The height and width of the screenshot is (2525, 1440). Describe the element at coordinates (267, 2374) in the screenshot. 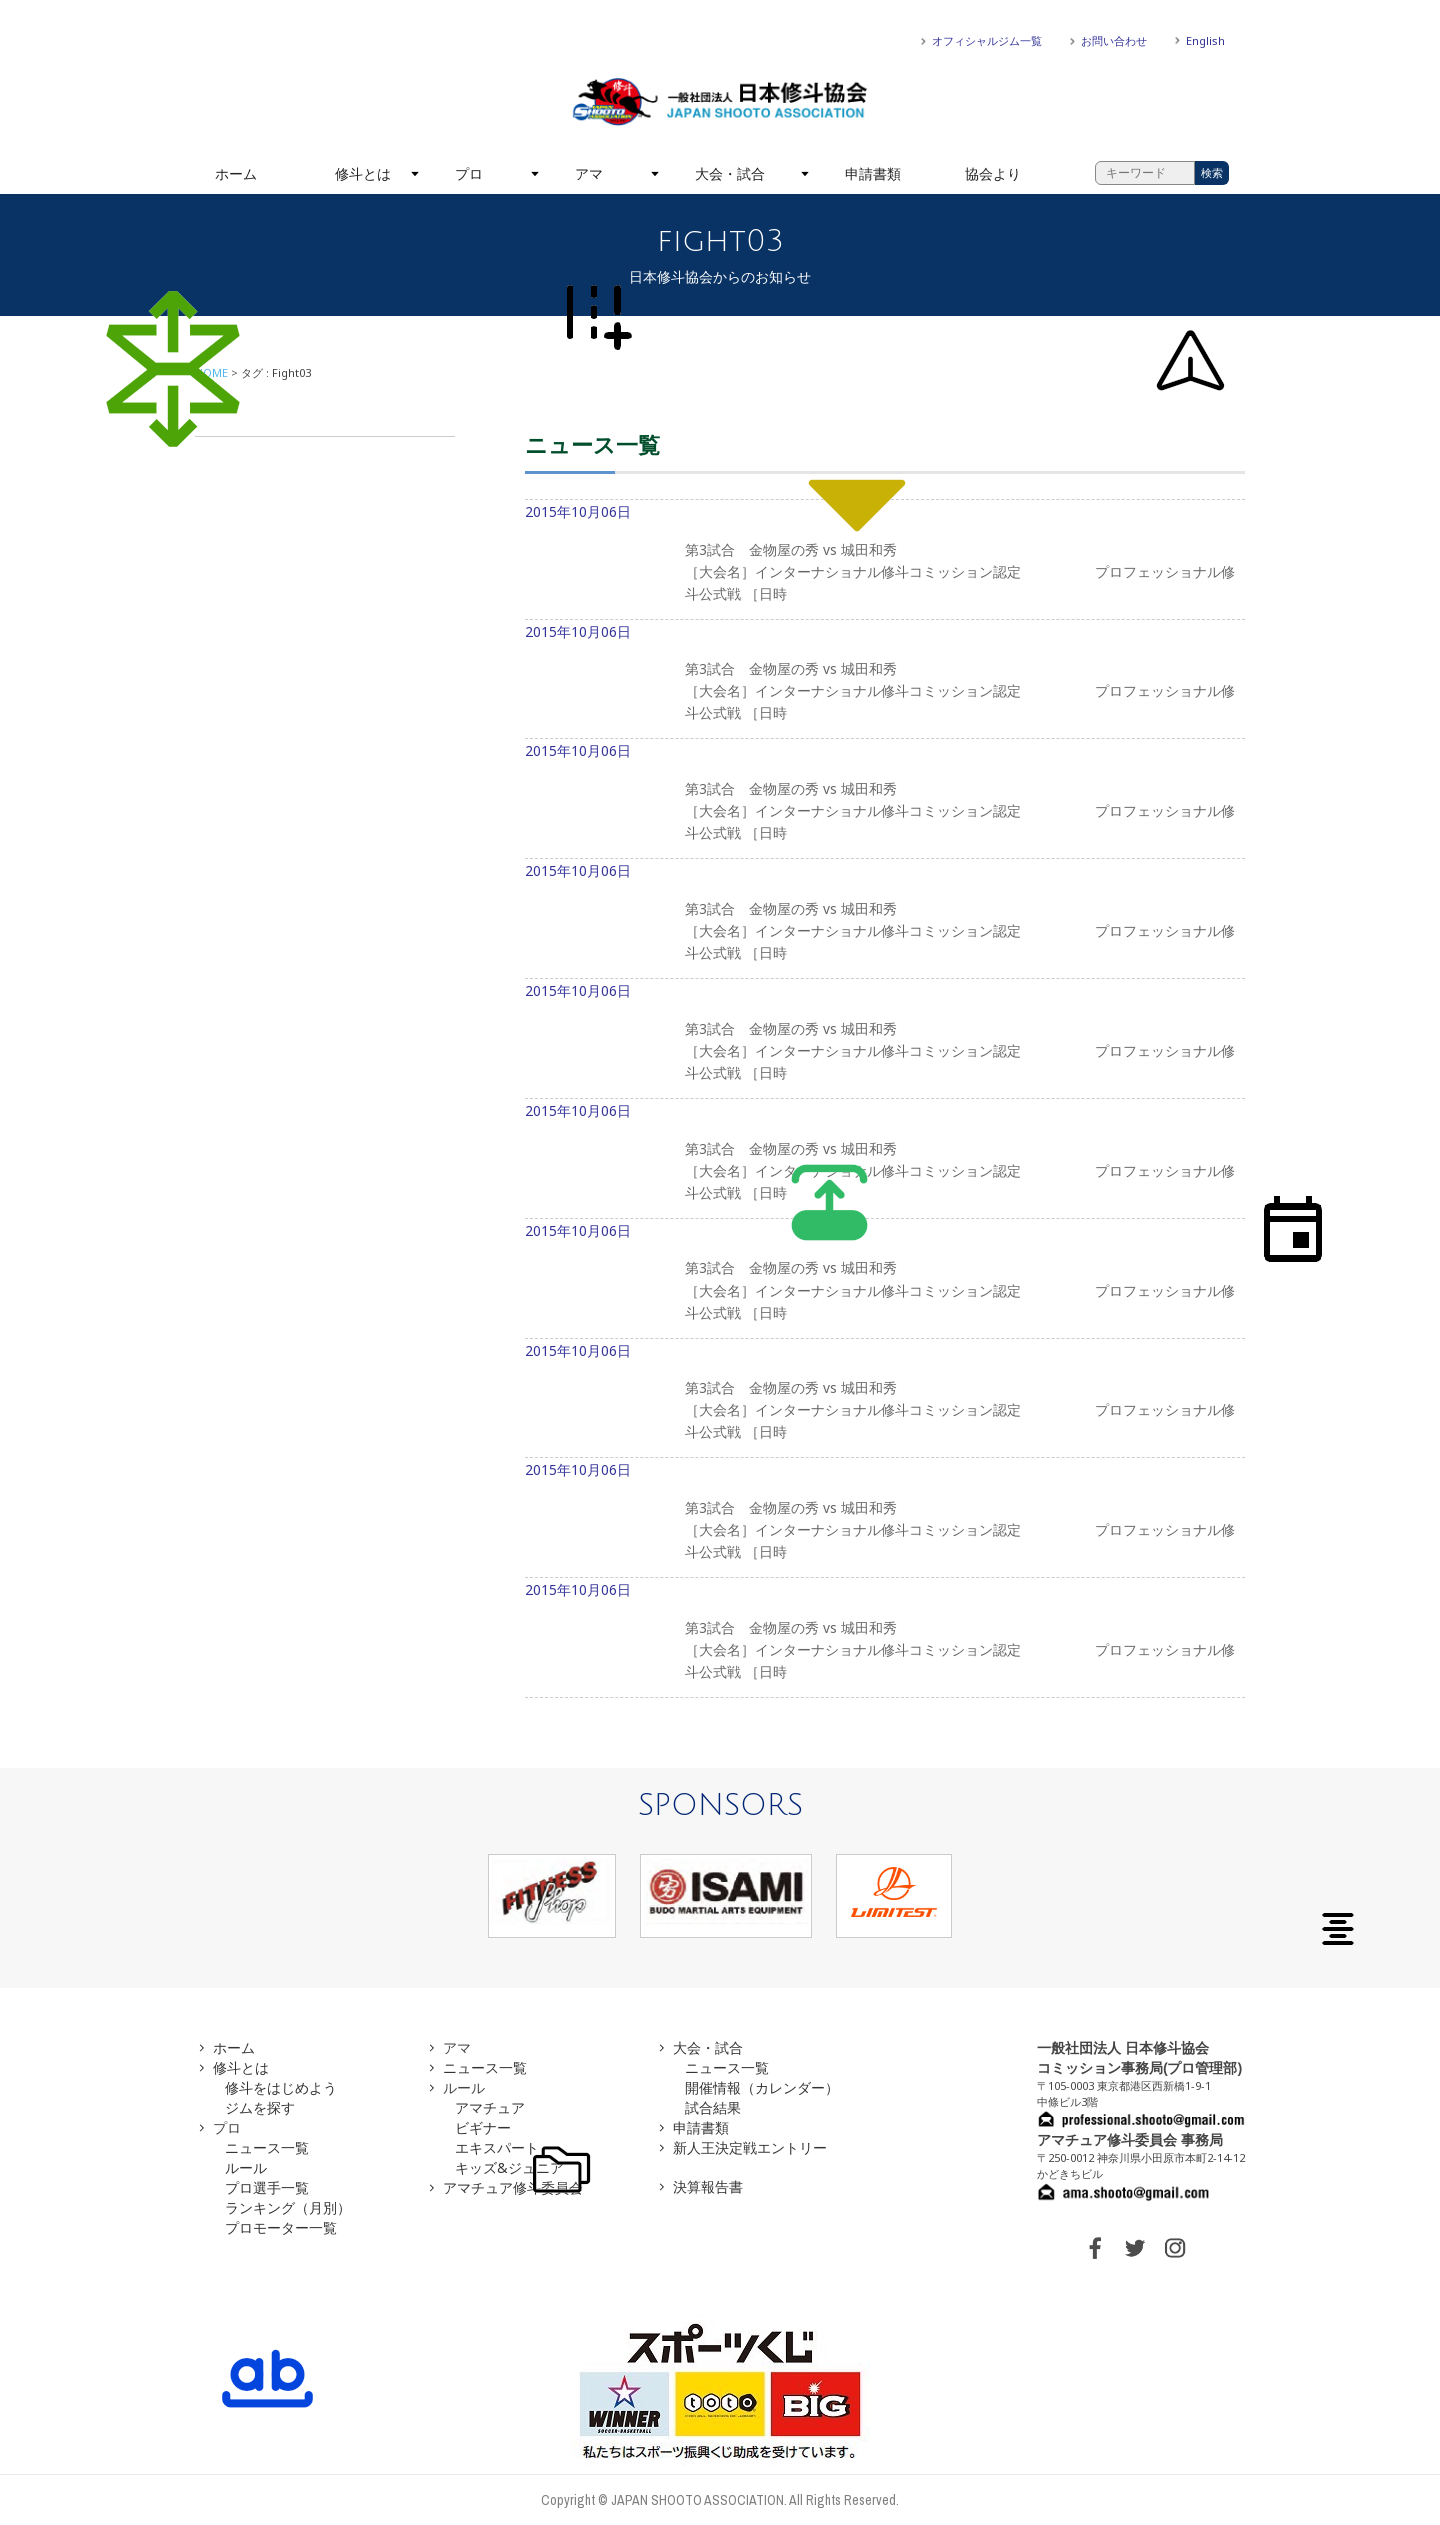

I see `toggle whole word matching in search` at that location.